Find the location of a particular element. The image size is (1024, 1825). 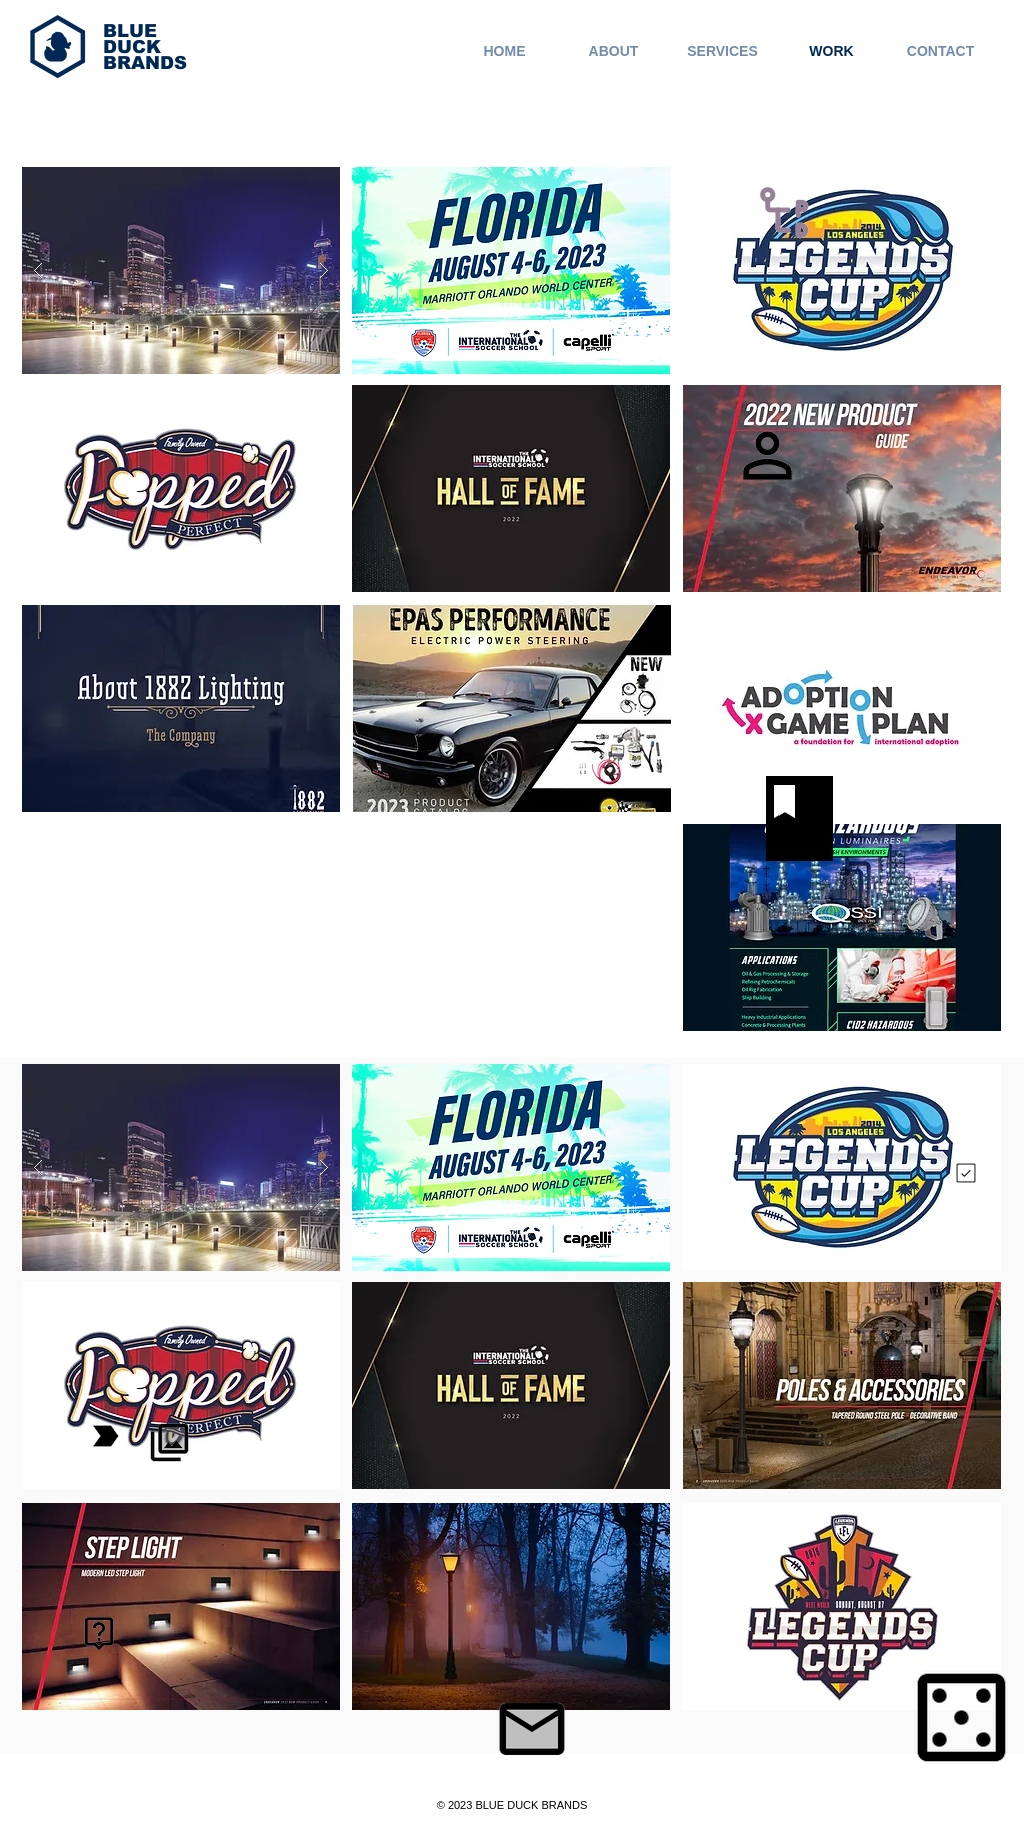

view photo collections or albums is located at coordinates (169, 1442).